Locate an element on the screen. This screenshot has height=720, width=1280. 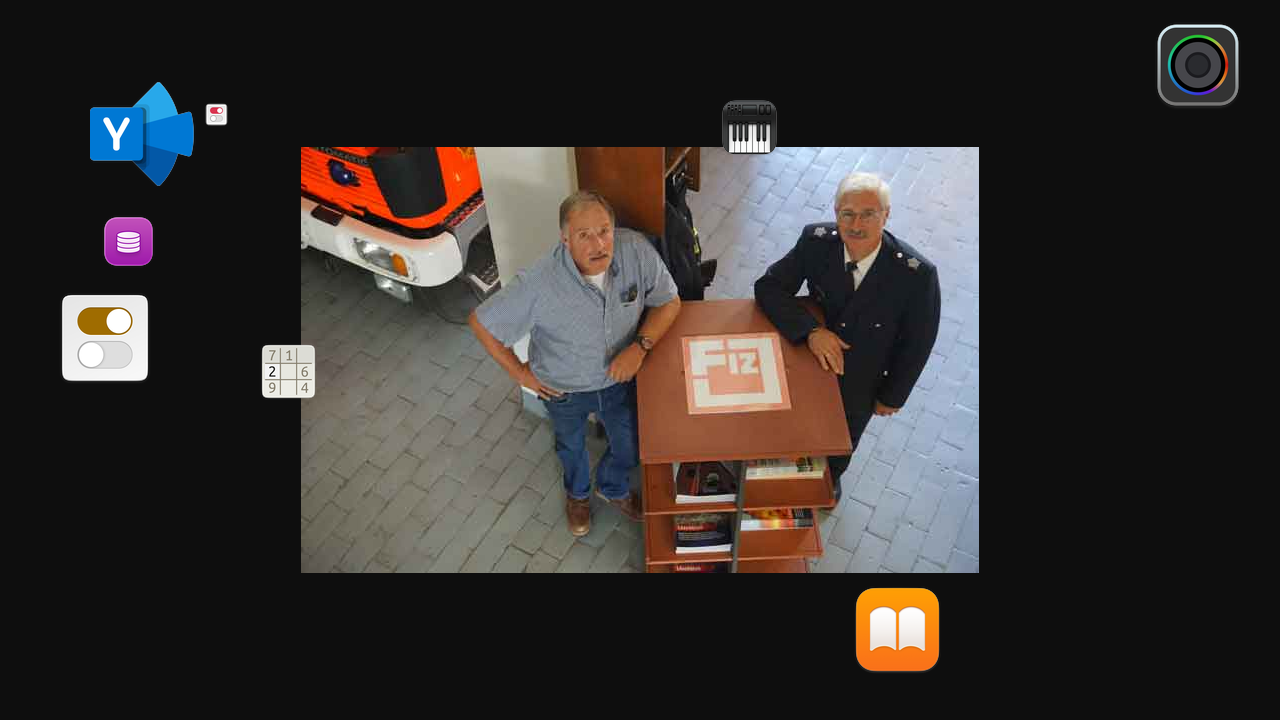
open the sudoku puzzle game is located at coordinates (288, 371).